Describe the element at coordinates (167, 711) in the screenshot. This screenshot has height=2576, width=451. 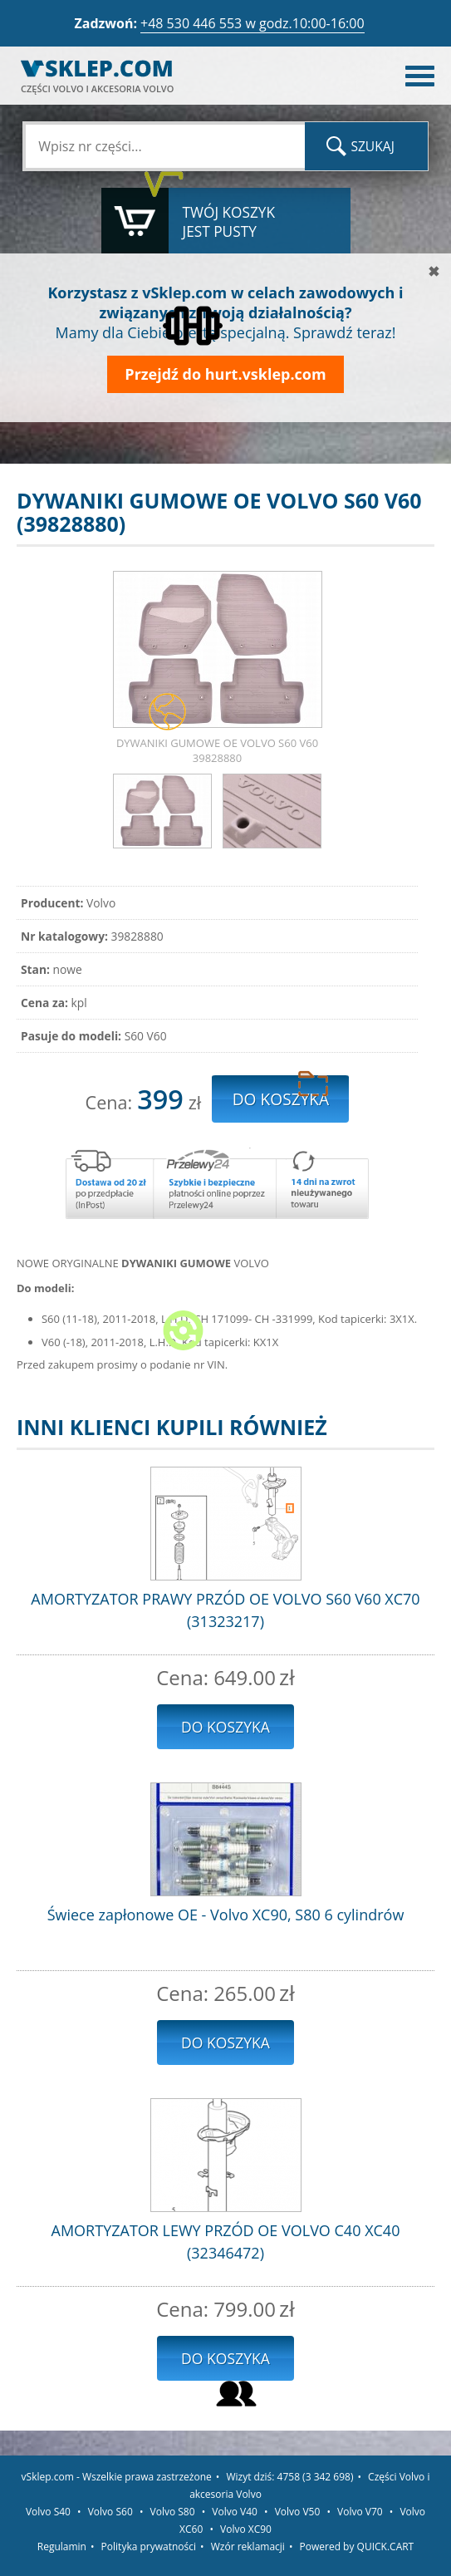
I see `switch to international or global settings` at that location.